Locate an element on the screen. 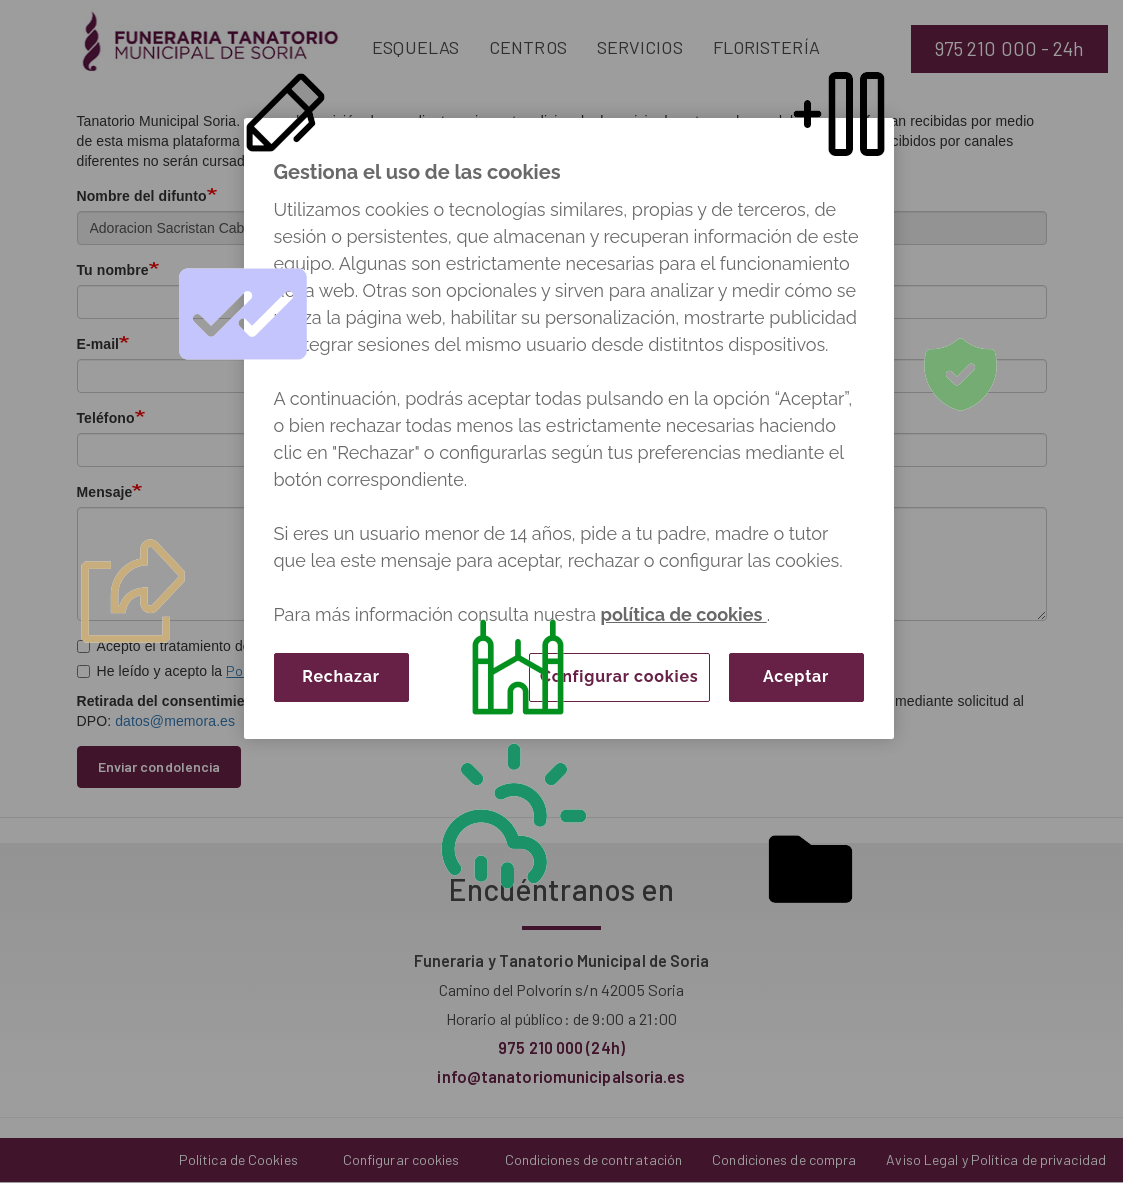  find nearby synagogues is located at coordinates (518, 669).